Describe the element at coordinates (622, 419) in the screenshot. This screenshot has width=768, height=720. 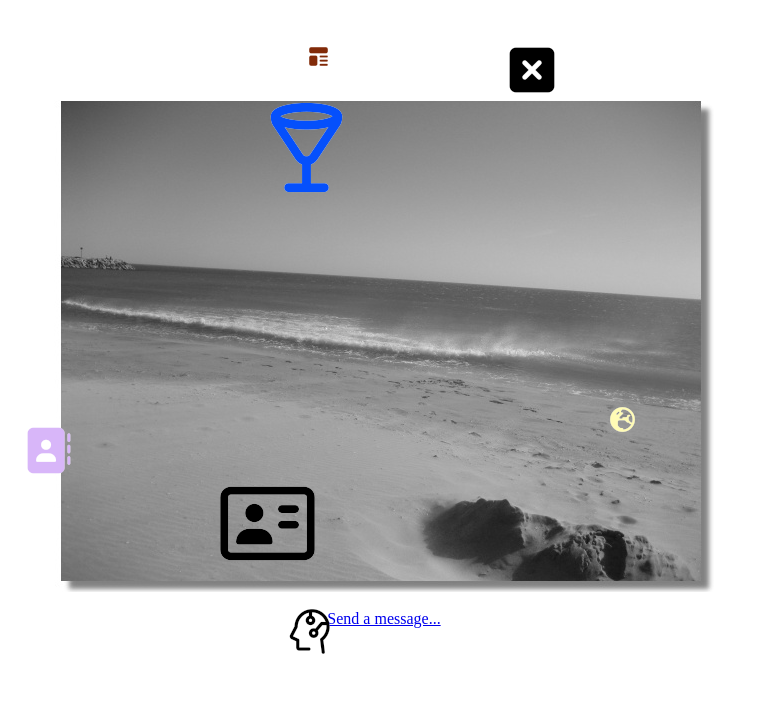
I see `select europe as your region` at that location.